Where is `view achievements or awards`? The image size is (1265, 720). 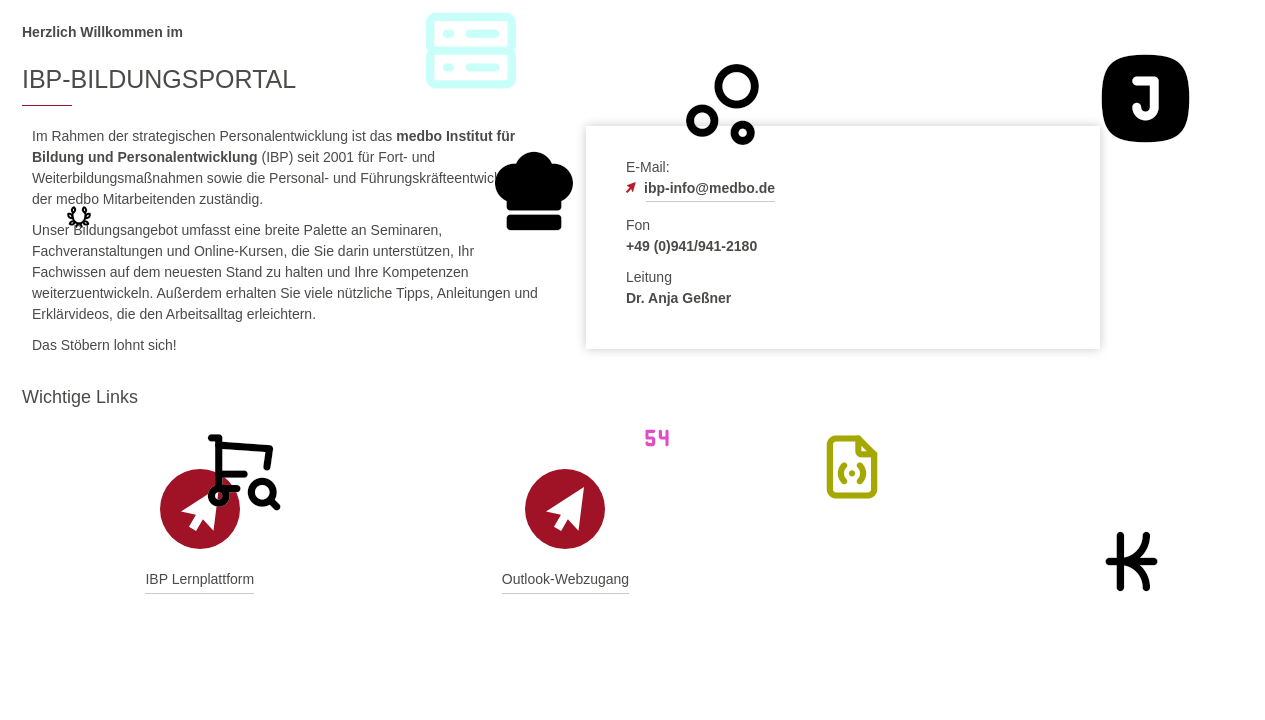
view achievements or awards is located at coordinates (79, 217).